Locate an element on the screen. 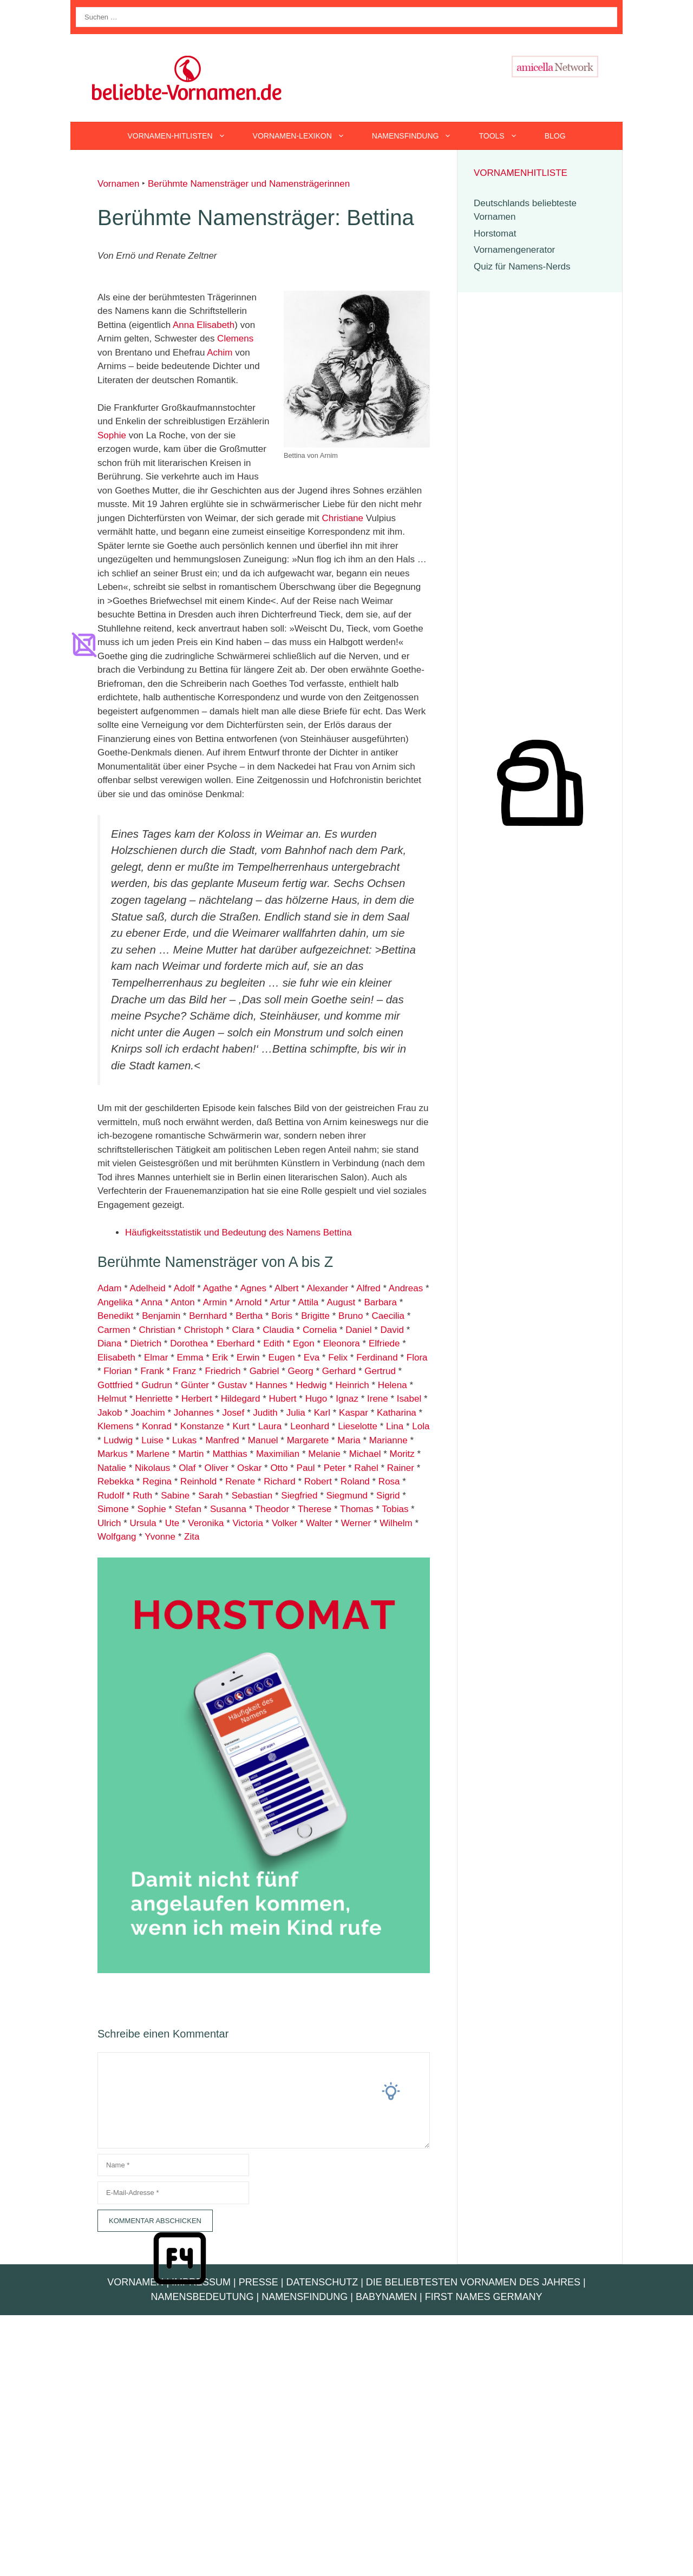 The height and width of the screenshot is (2576, 693). disable box model view is located at coordinates (84, 645).